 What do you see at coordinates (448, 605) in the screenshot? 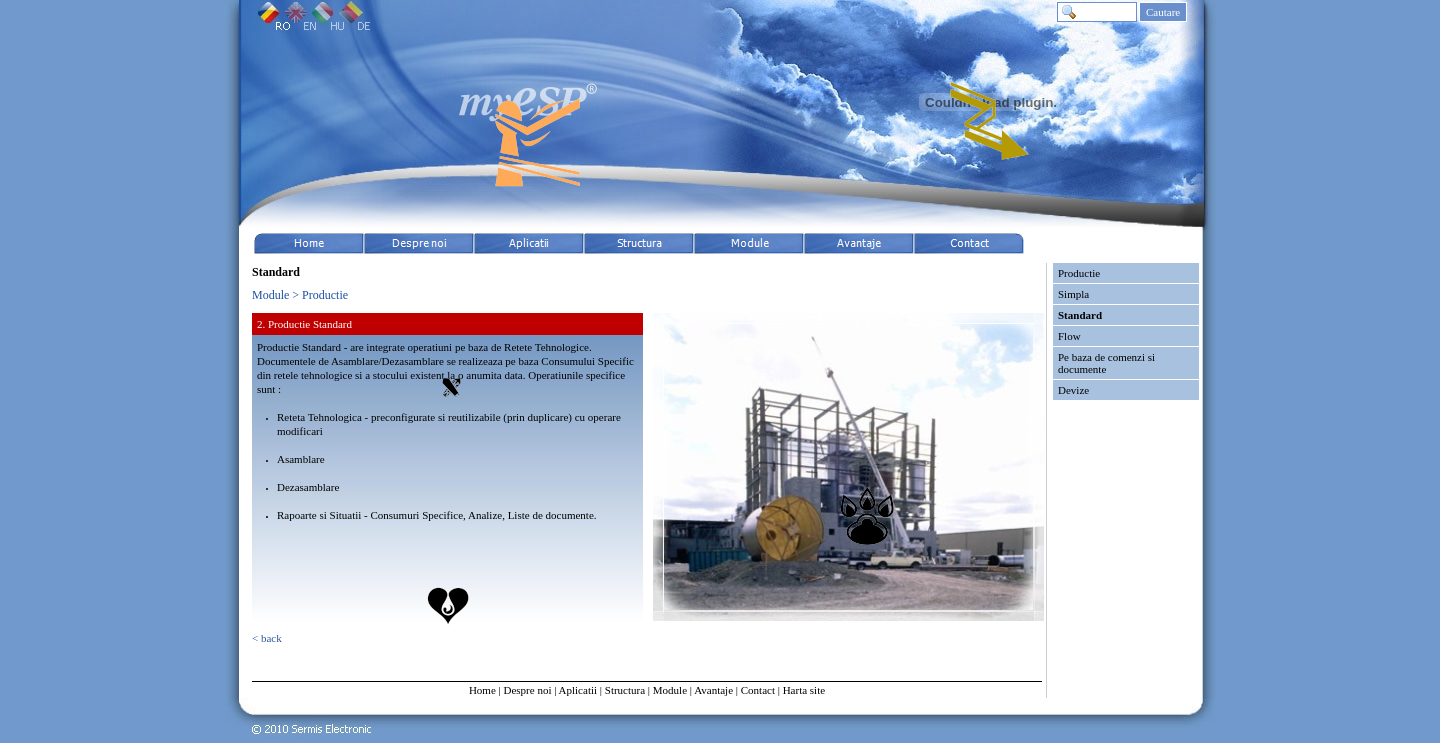
I see `donate blood or health resource` at bounding box center [448, 605].